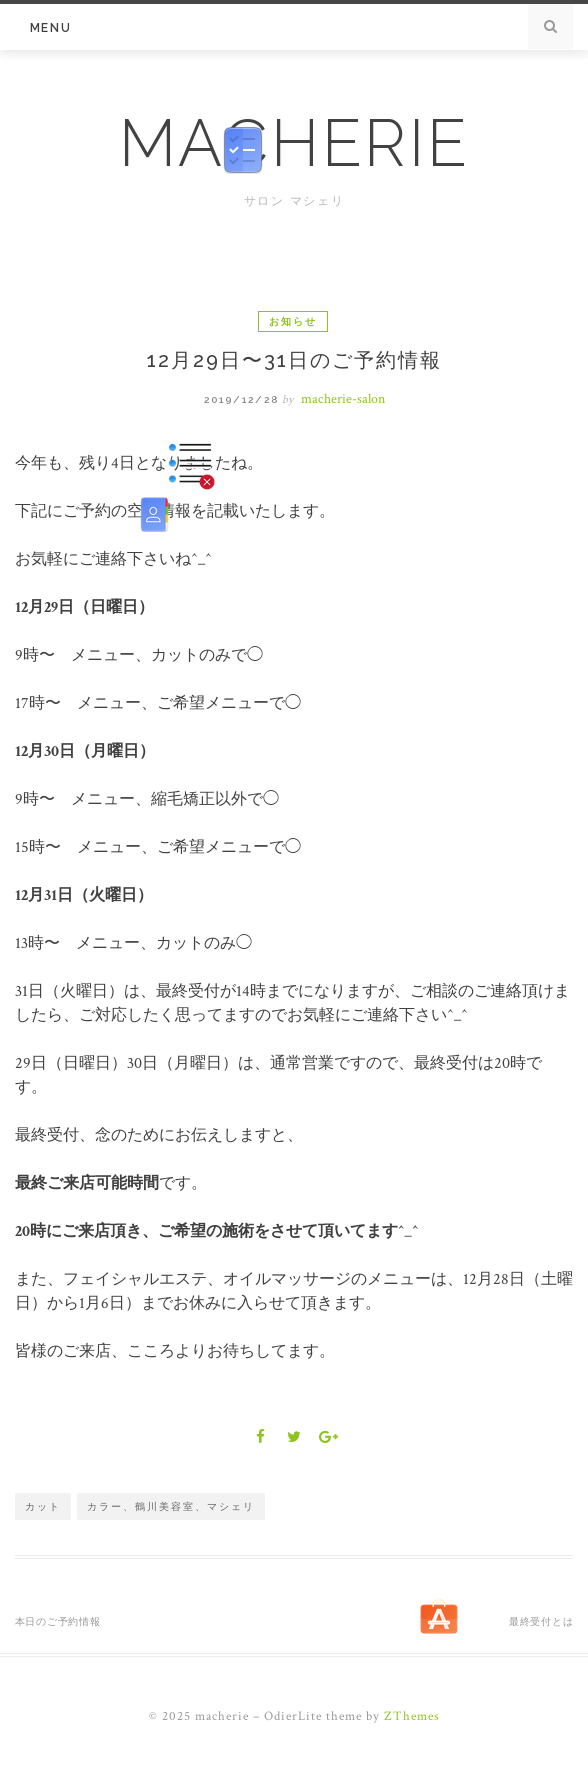  What do you see at coordinates (154, 514) in the screenshot?
I see `open the contacts app` at bounding box center [154, 514].